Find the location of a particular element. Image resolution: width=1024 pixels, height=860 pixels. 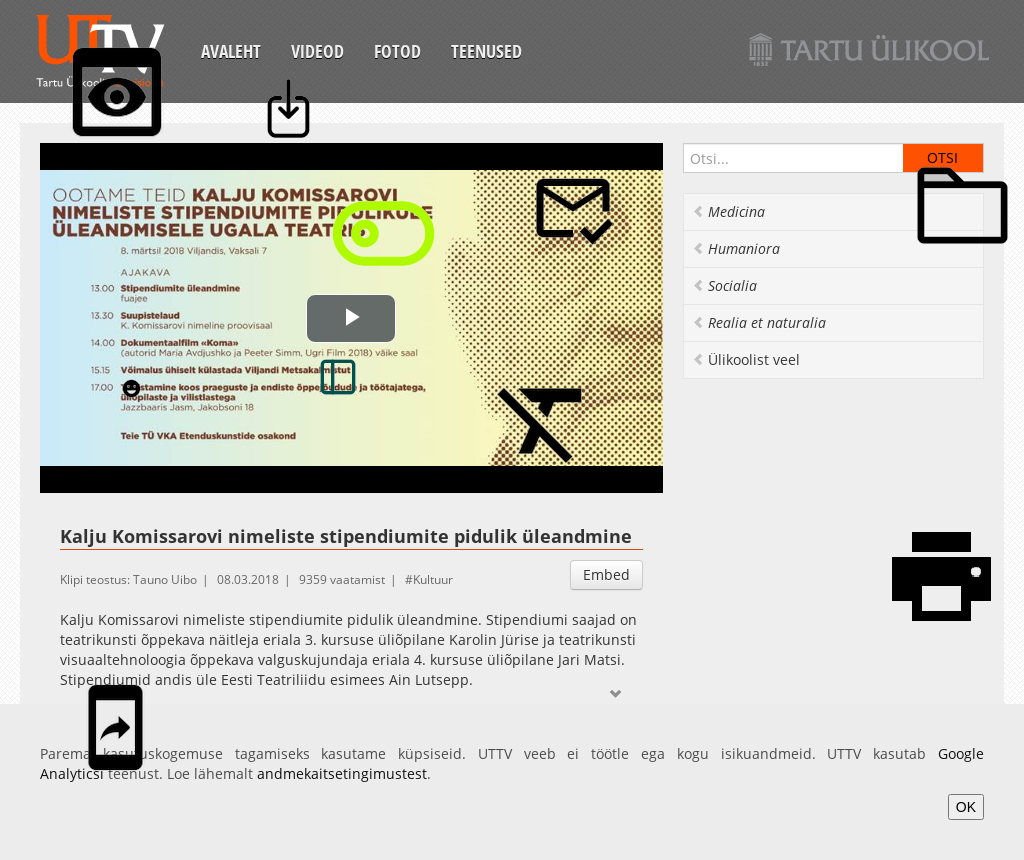

open emoji picker is located at coordinates (131, 388).